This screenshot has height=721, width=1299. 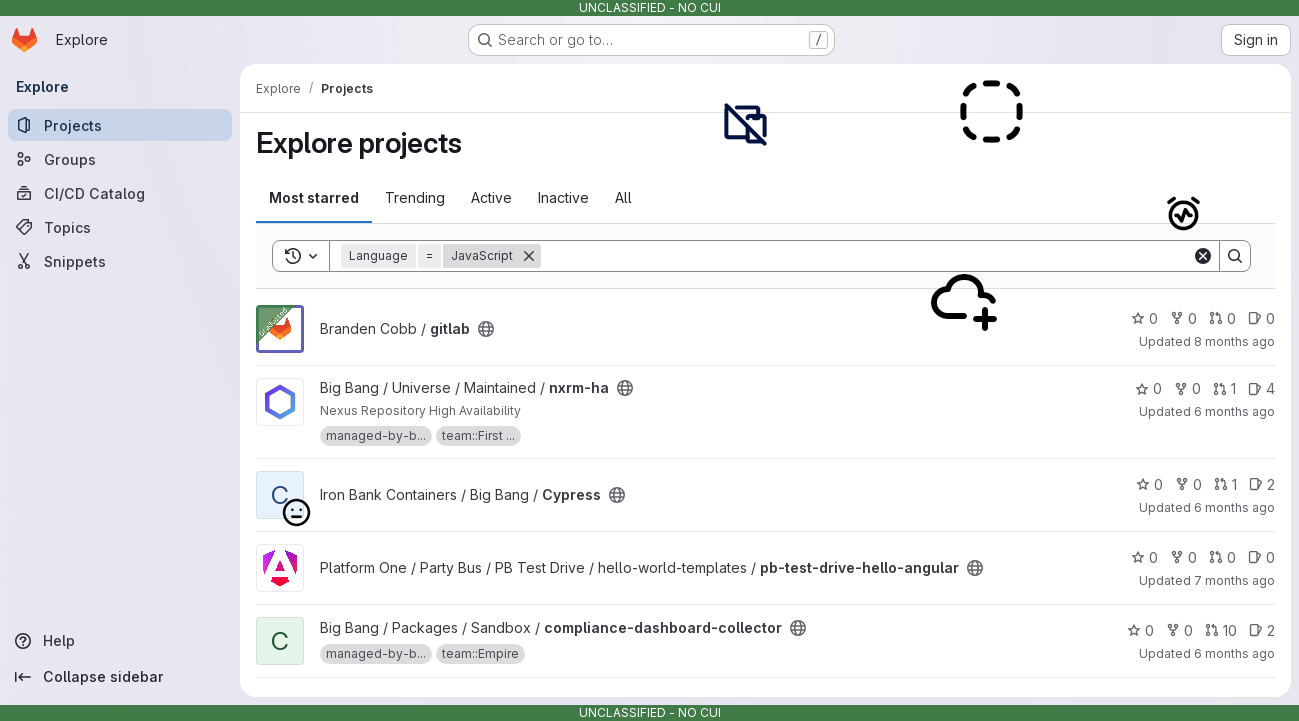 What do you see at coordinates (1183, 213) in the screenshot?
I see `view average alarm or alert statistics` at bounding box center [1183, 213].